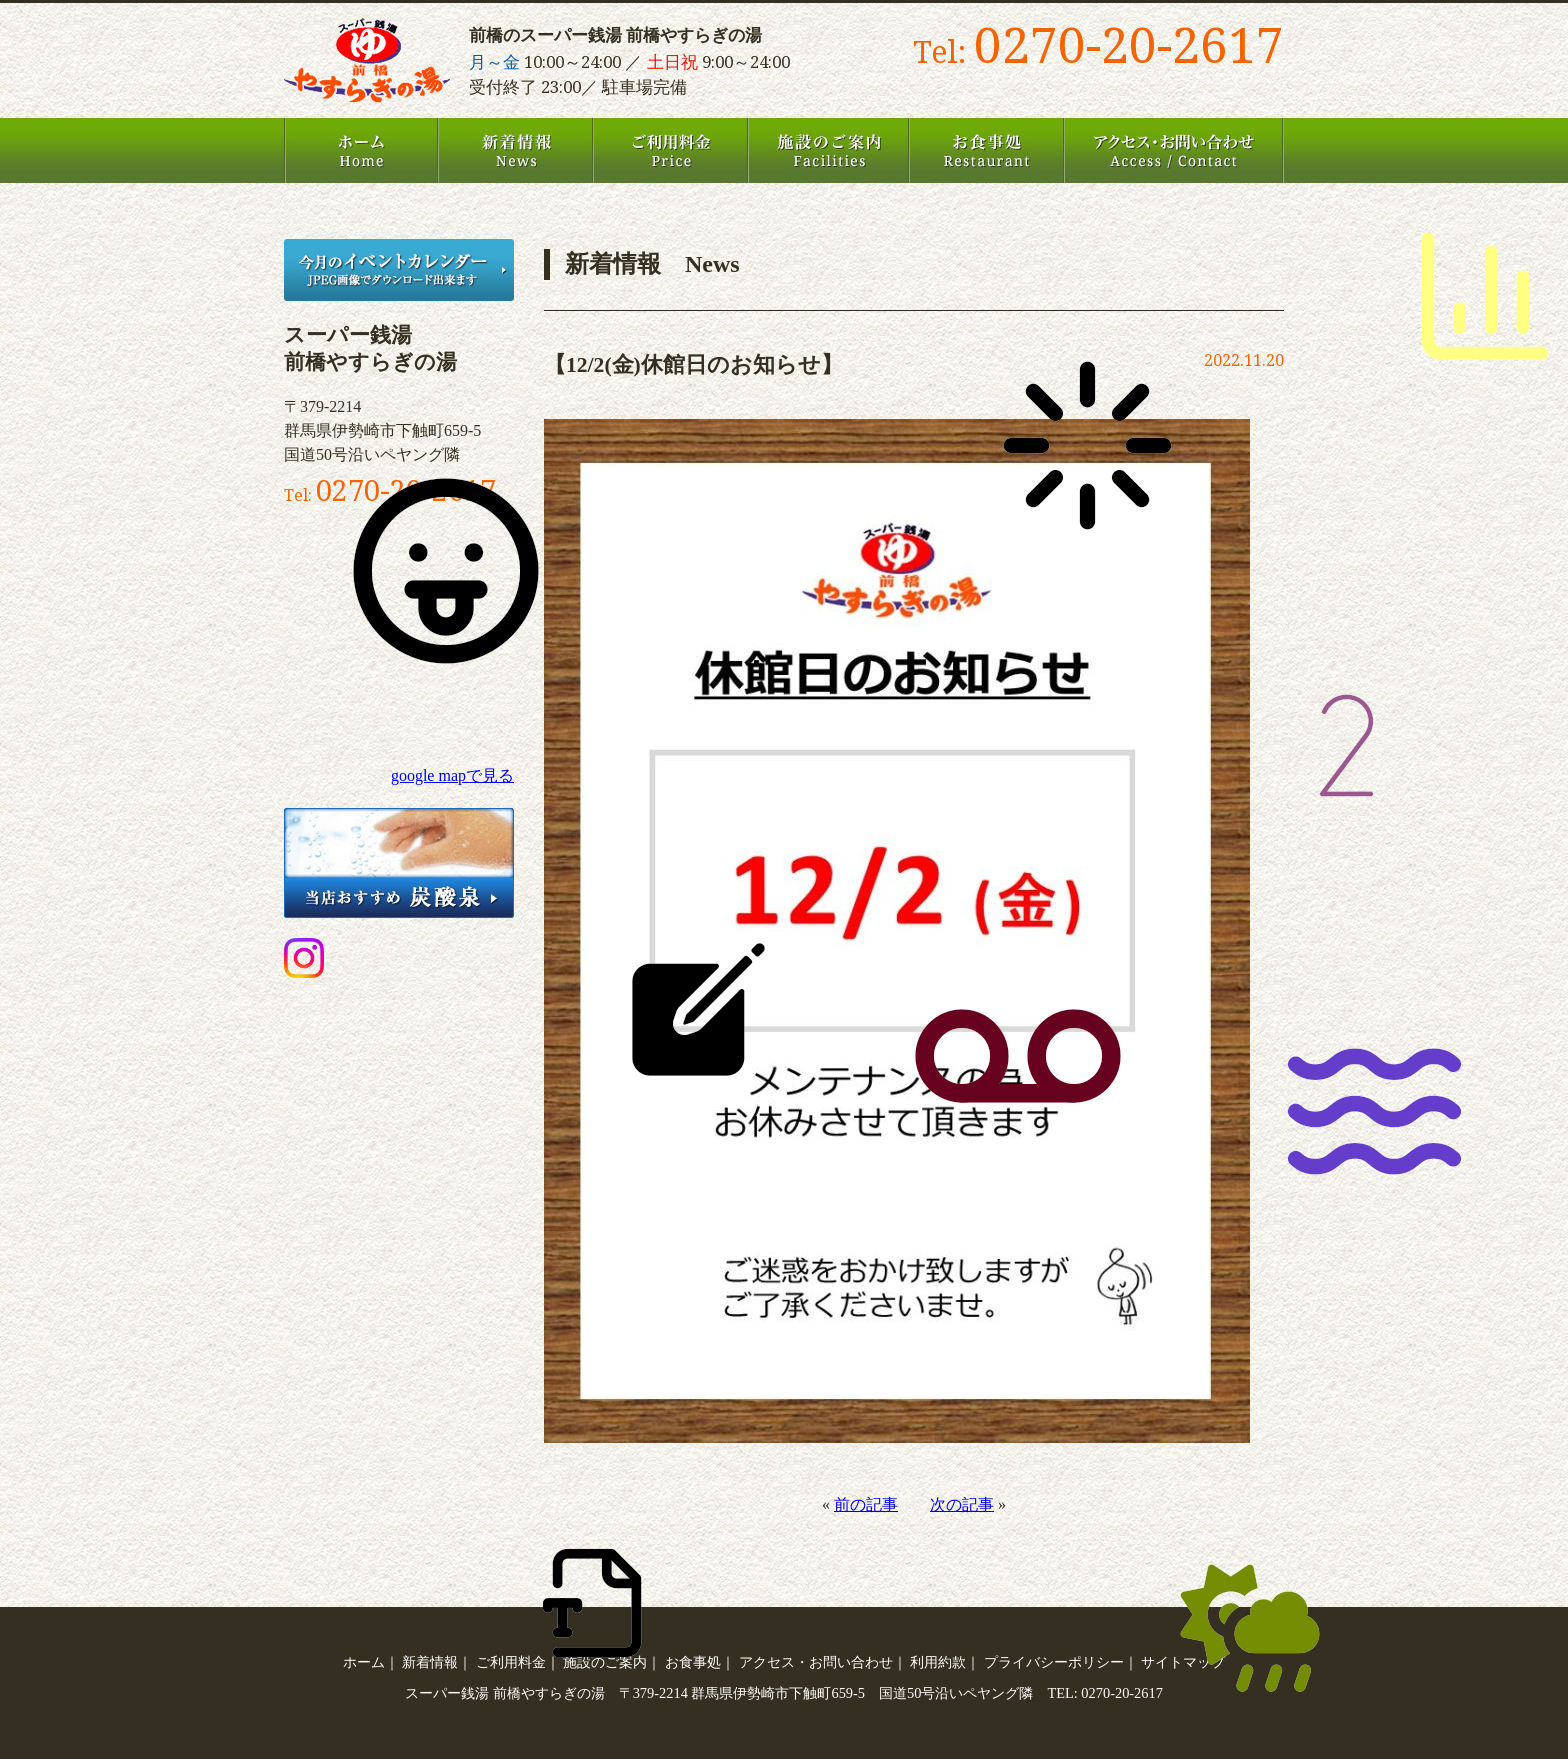 The height and width of the screenshot is (1759, 1568). I want to click on loading content in progress, so click(1087, 445).